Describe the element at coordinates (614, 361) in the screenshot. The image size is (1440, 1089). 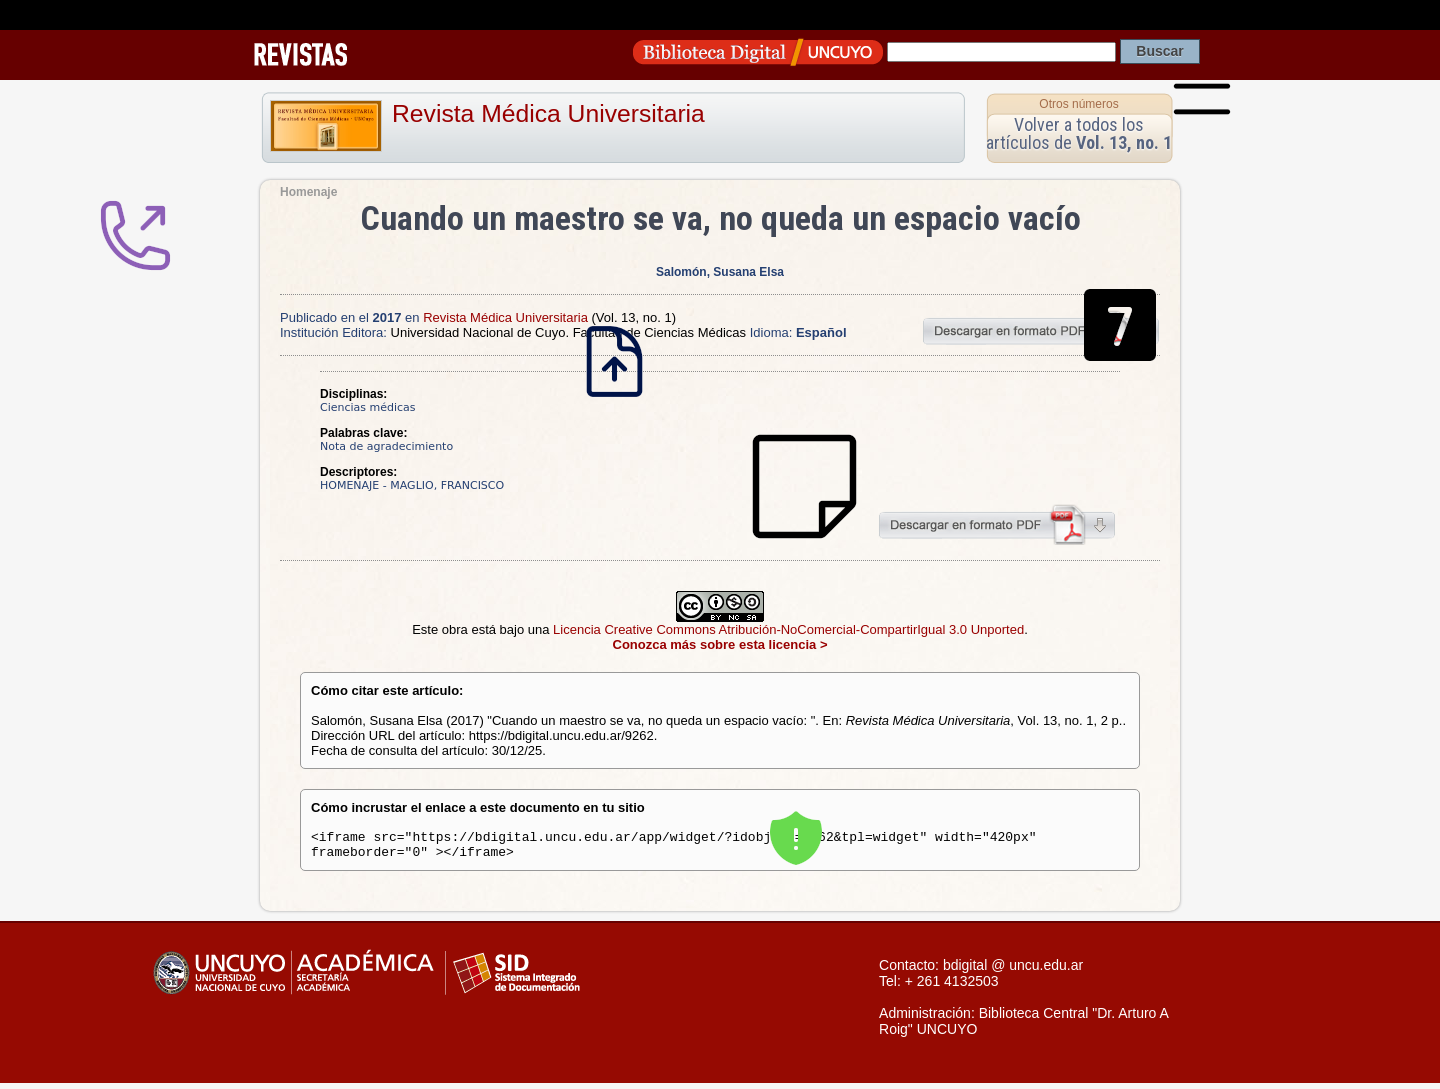
I see `upload a document or file` at that location.